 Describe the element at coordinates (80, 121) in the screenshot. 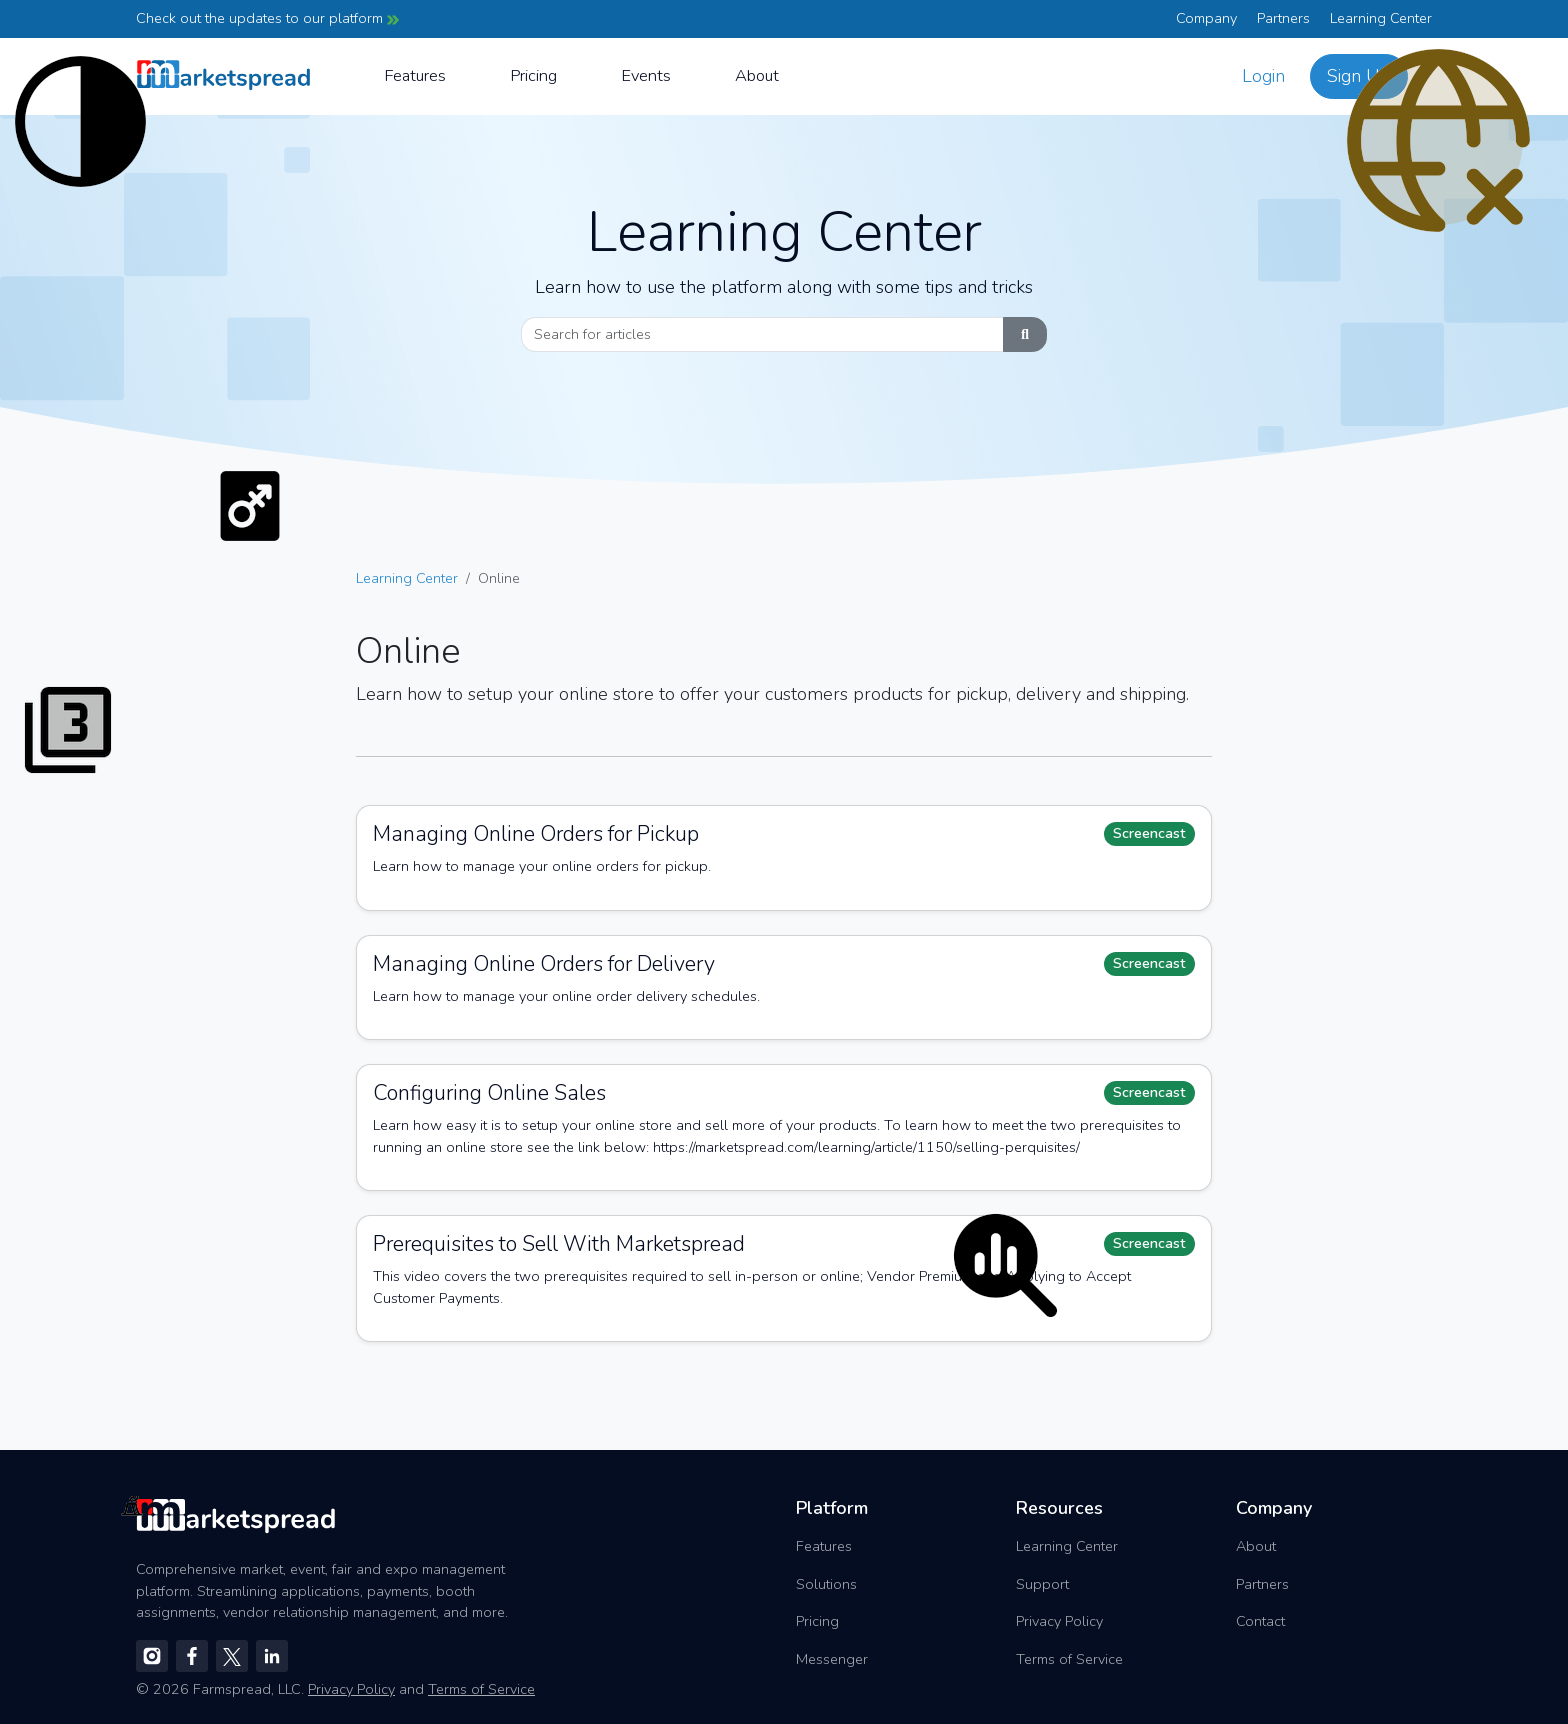

I see `toggle between light and dark mode` at that location.